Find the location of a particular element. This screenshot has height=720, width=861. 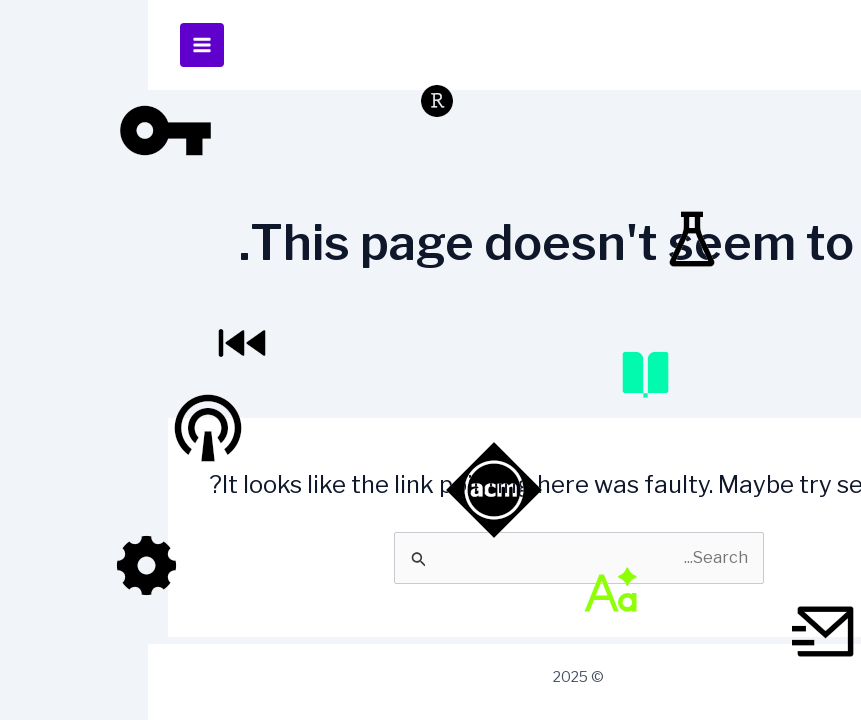

access settings or preferences is located at coordinates (146, 565).